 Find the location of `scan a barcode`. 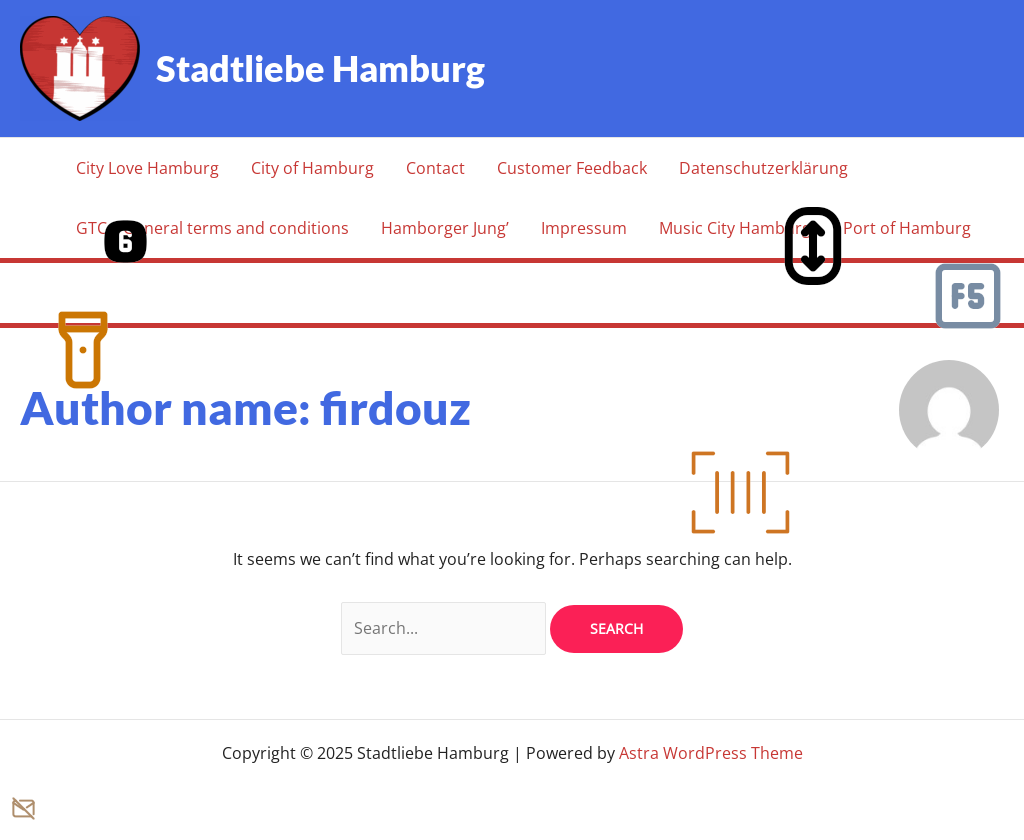

scan a barcode is located at coordinates (740, 492).